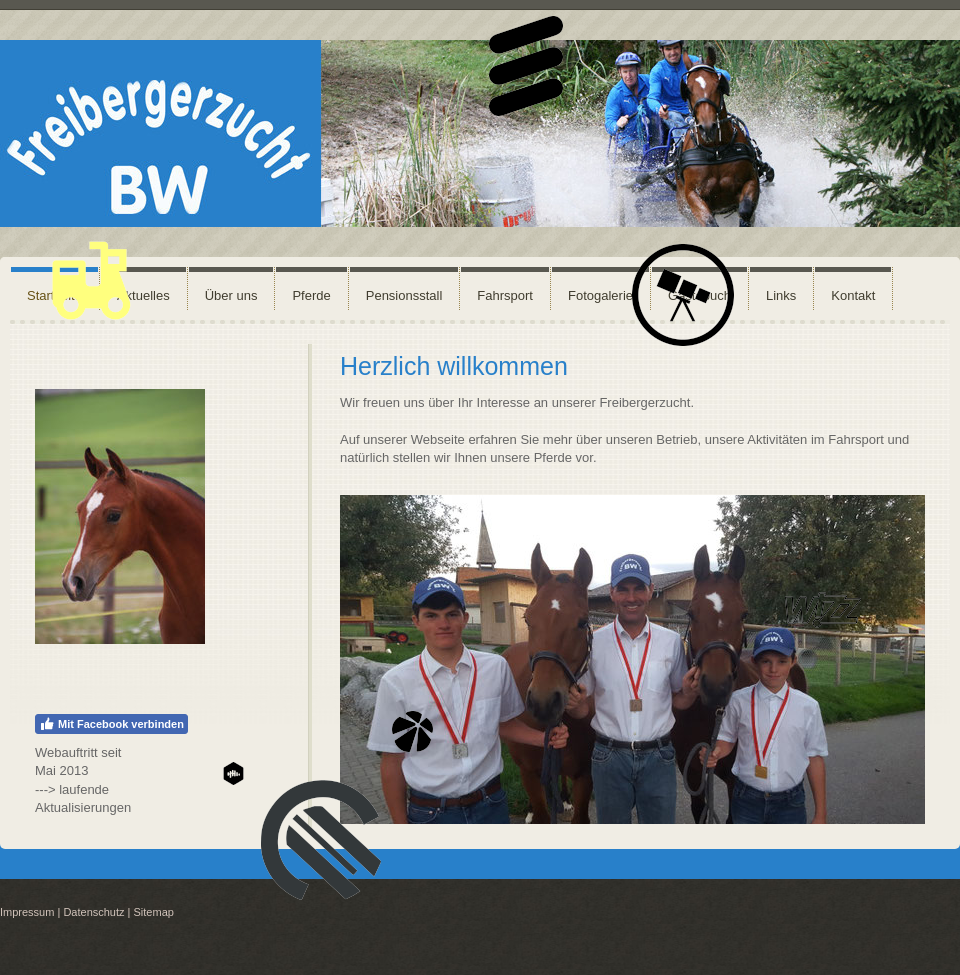 This screenshot has width=960, height=975. What do you see at coordinates (823, 610) in the screenshot?
I see `visit the Wizz Air website or app` at bounding box center [823, 610].